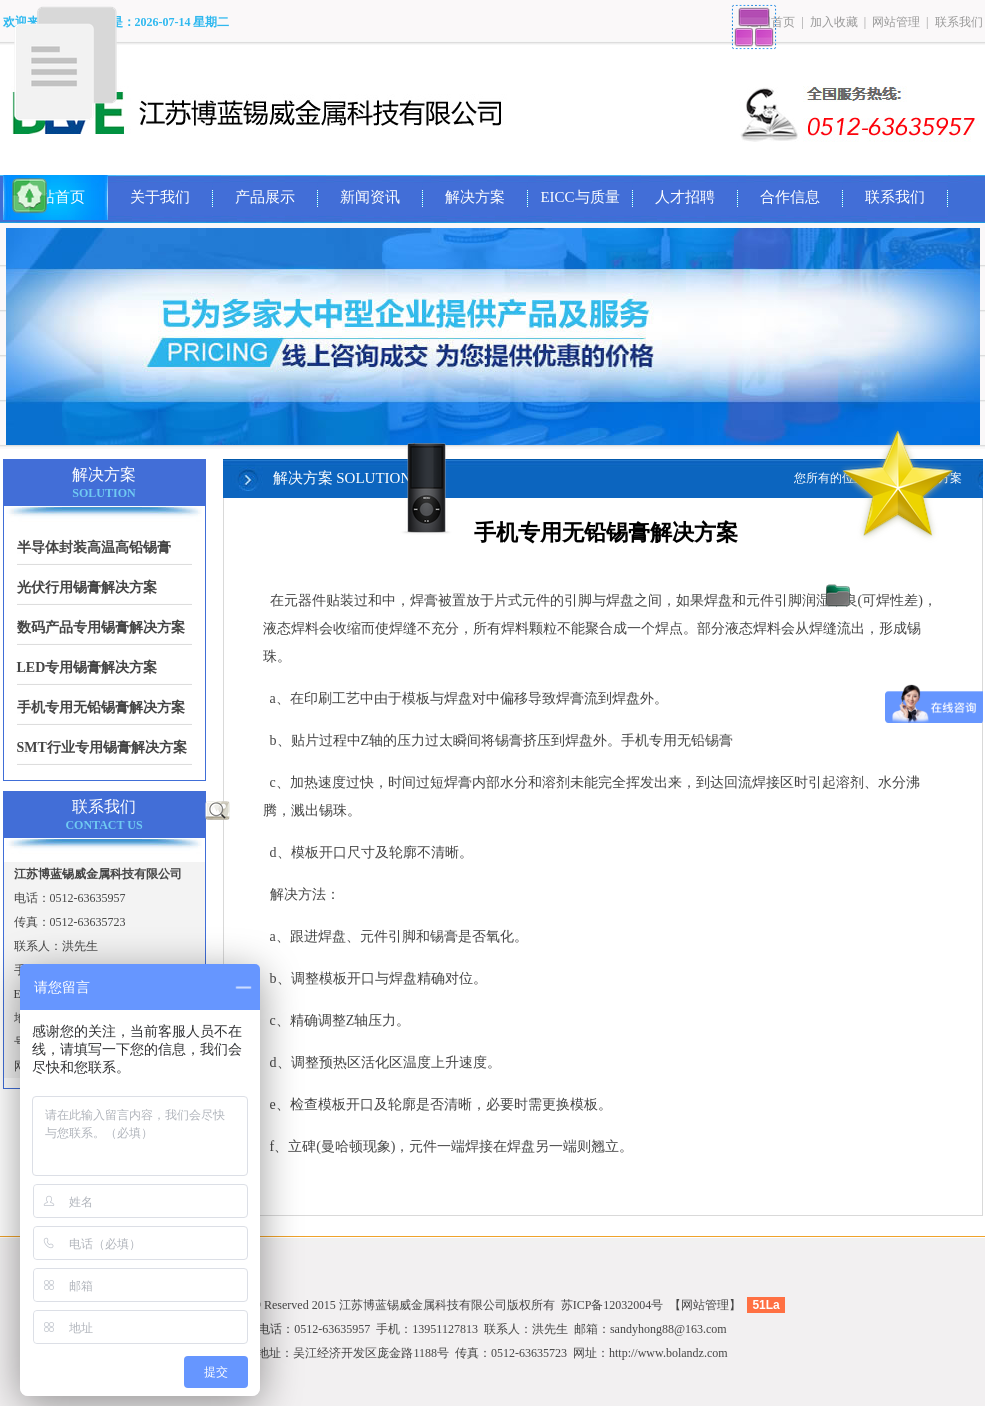  Describe the element at coordinates (754, 27) in the screenshot. I see `select all items in the current view` at that location.